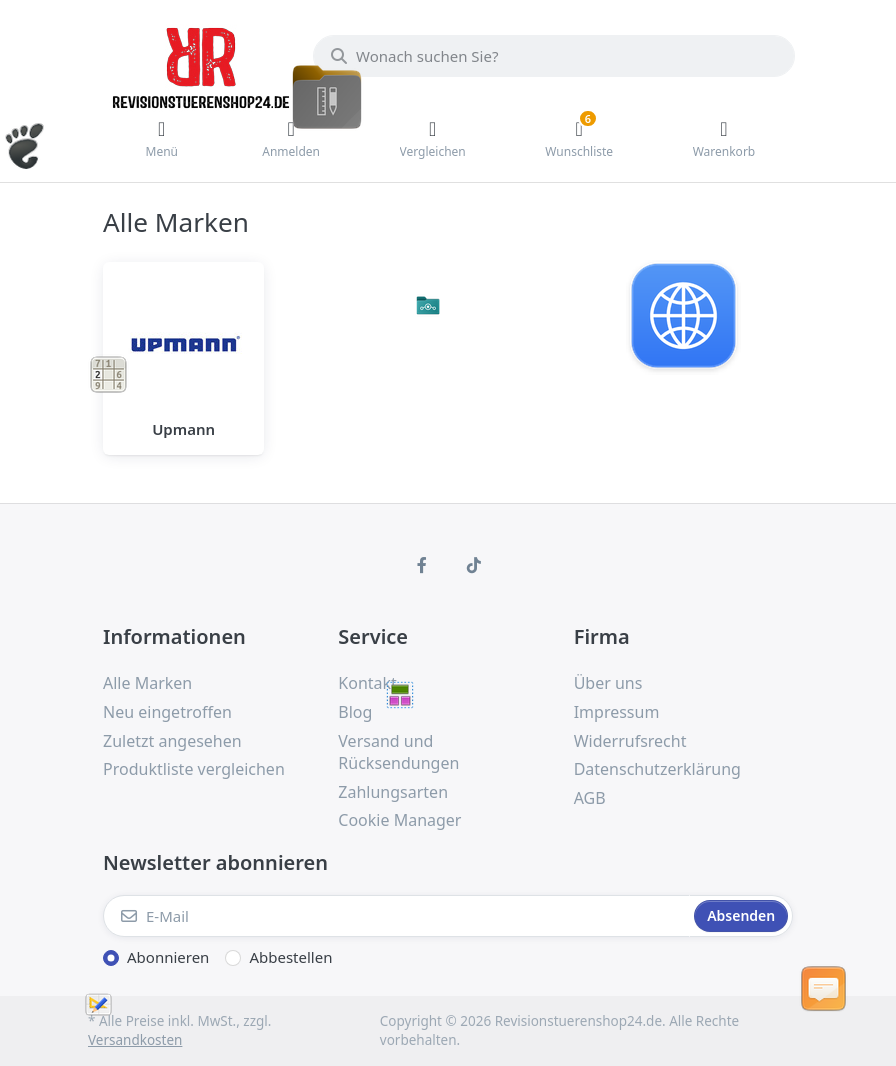  What do you see at coordinates (823, 988) in the screenshot?
I see `open the messaging app` at bounding box center [823, 988].